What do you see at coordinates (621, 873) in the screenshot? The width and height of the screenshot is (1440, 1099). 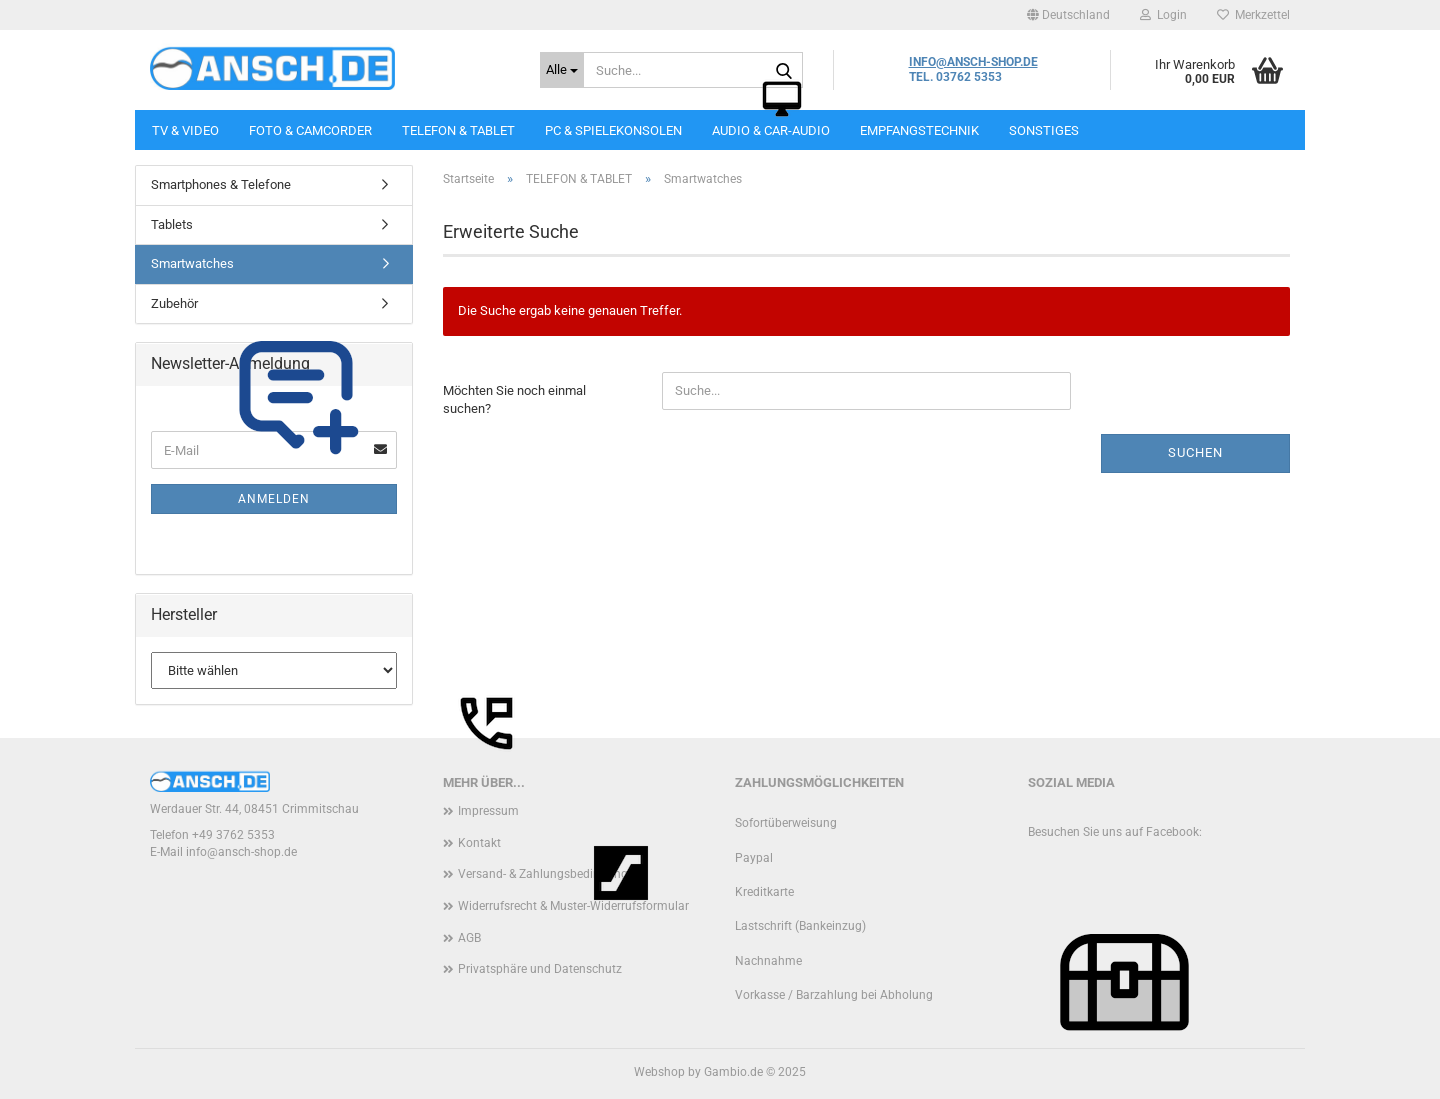 I see `find nearby escalators` at bounding box center [621, 873].